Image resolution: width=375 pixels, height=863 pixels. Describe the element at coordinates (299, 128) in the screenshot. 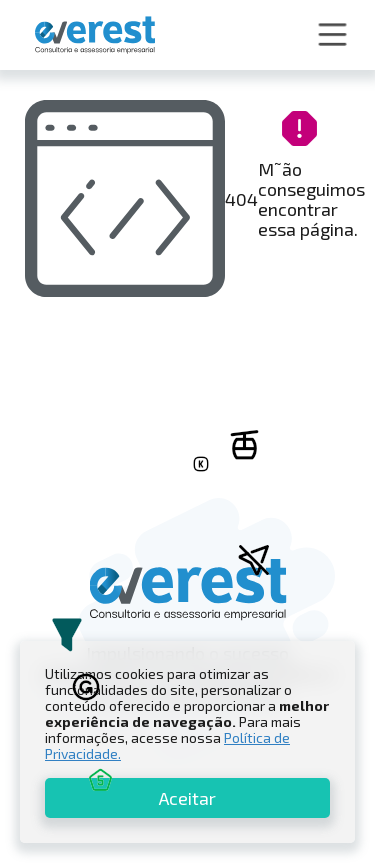

I see `indicates a critical warning or error state` at that location.